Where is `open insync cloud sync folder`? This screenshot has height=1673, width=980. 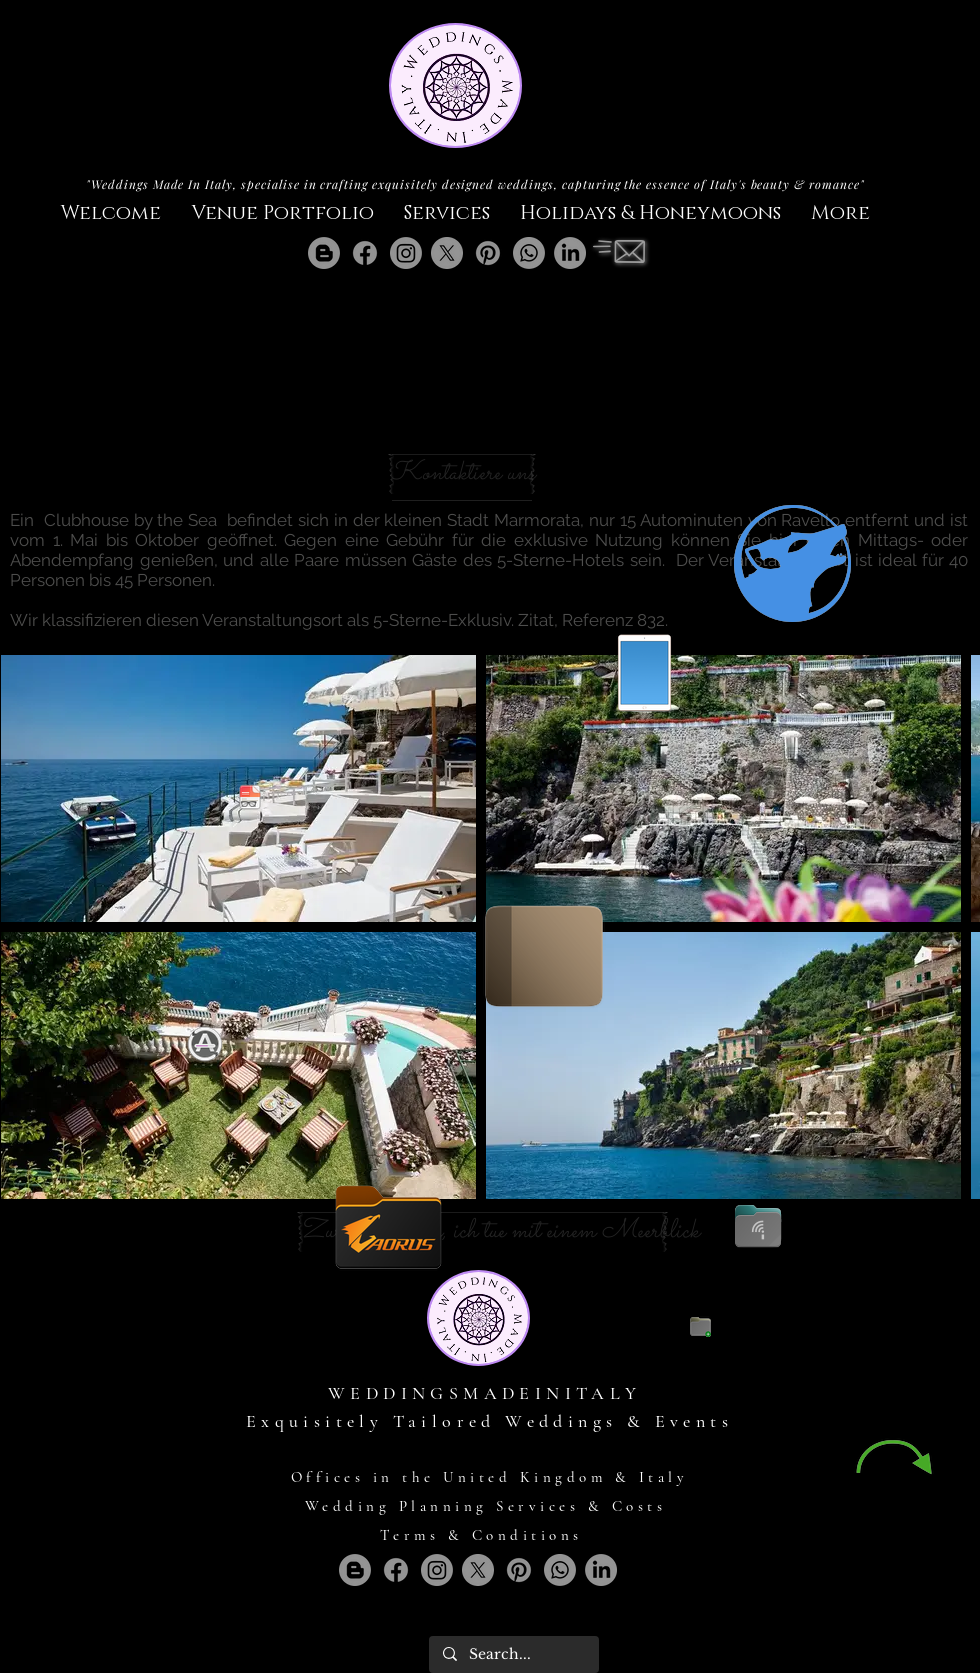
open insync cloud sync folder is located at coordinates (758, 1226).